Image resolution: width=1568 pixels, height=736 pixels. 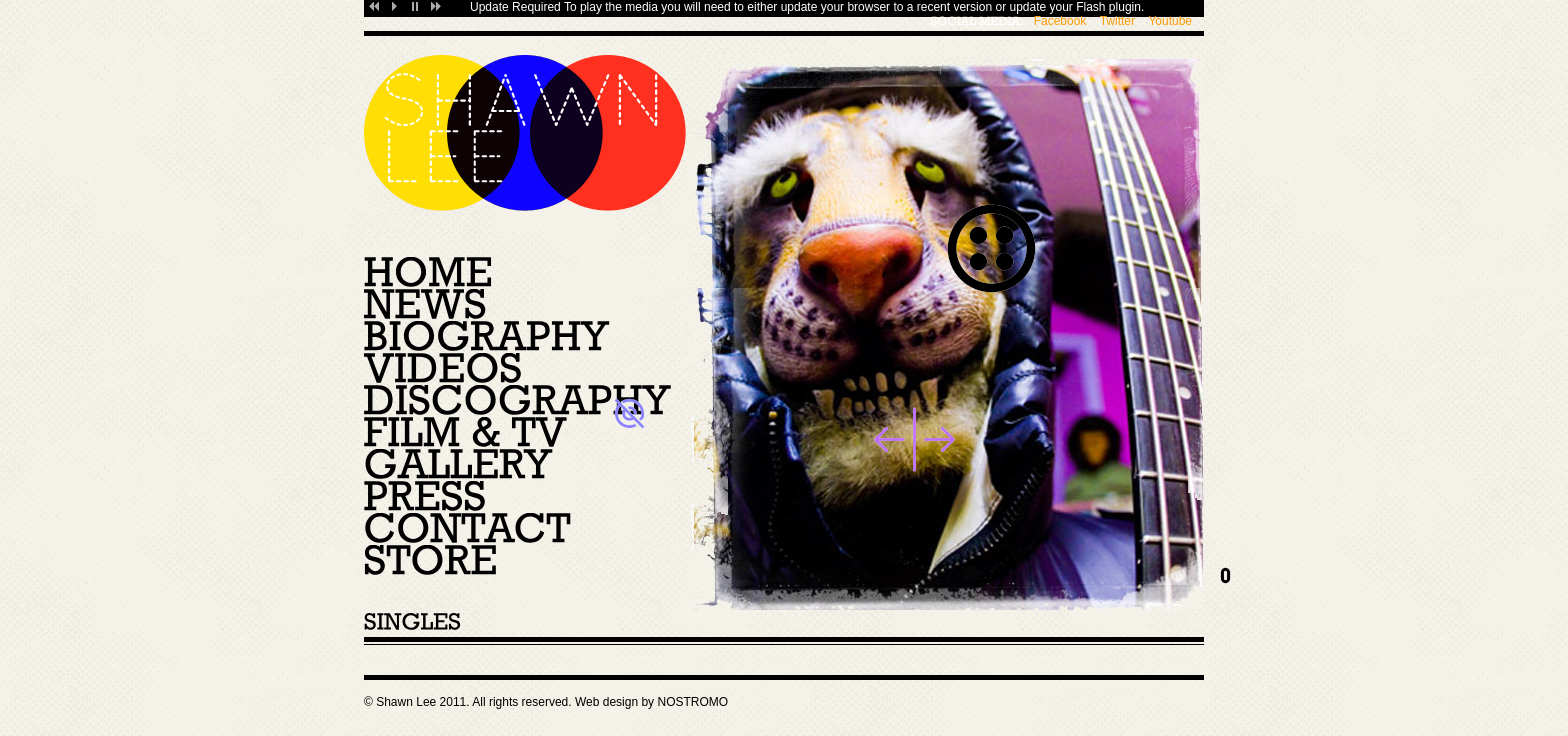 What do you see at coordinates (629, 413) in the screenshot?
I see `disable email or mention notifications` at bounding box center [629, 413].